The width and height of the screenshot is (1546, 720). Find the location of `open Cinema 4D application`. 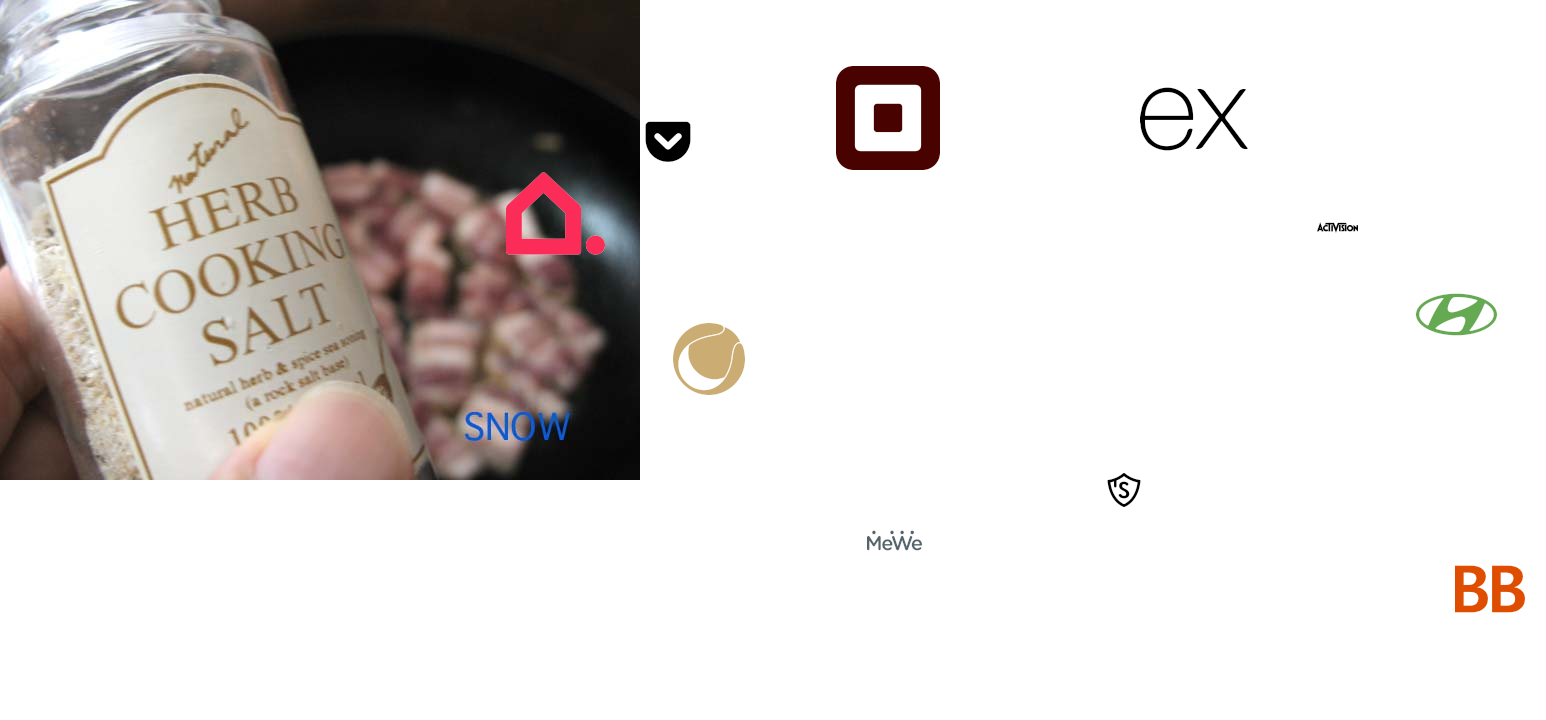

open Cinema 4D application is located at coordinates (709, 359).